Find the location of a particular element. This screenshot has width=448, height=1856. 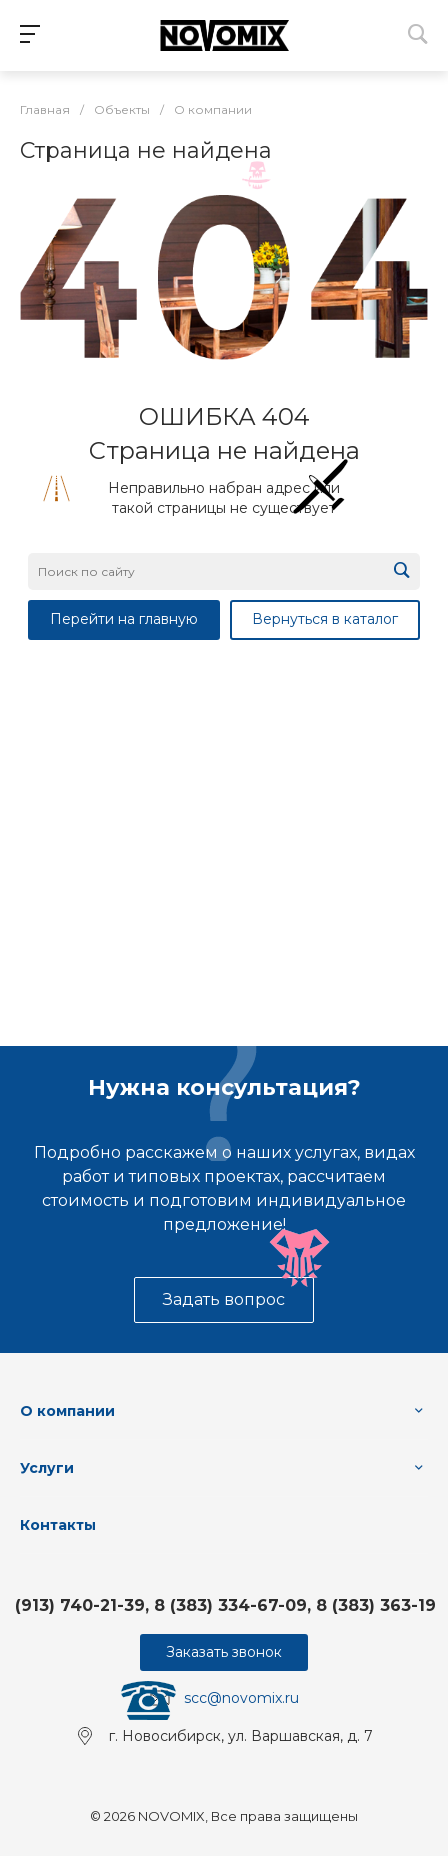

view directions or navigation options is located at coordinates (56, 488).